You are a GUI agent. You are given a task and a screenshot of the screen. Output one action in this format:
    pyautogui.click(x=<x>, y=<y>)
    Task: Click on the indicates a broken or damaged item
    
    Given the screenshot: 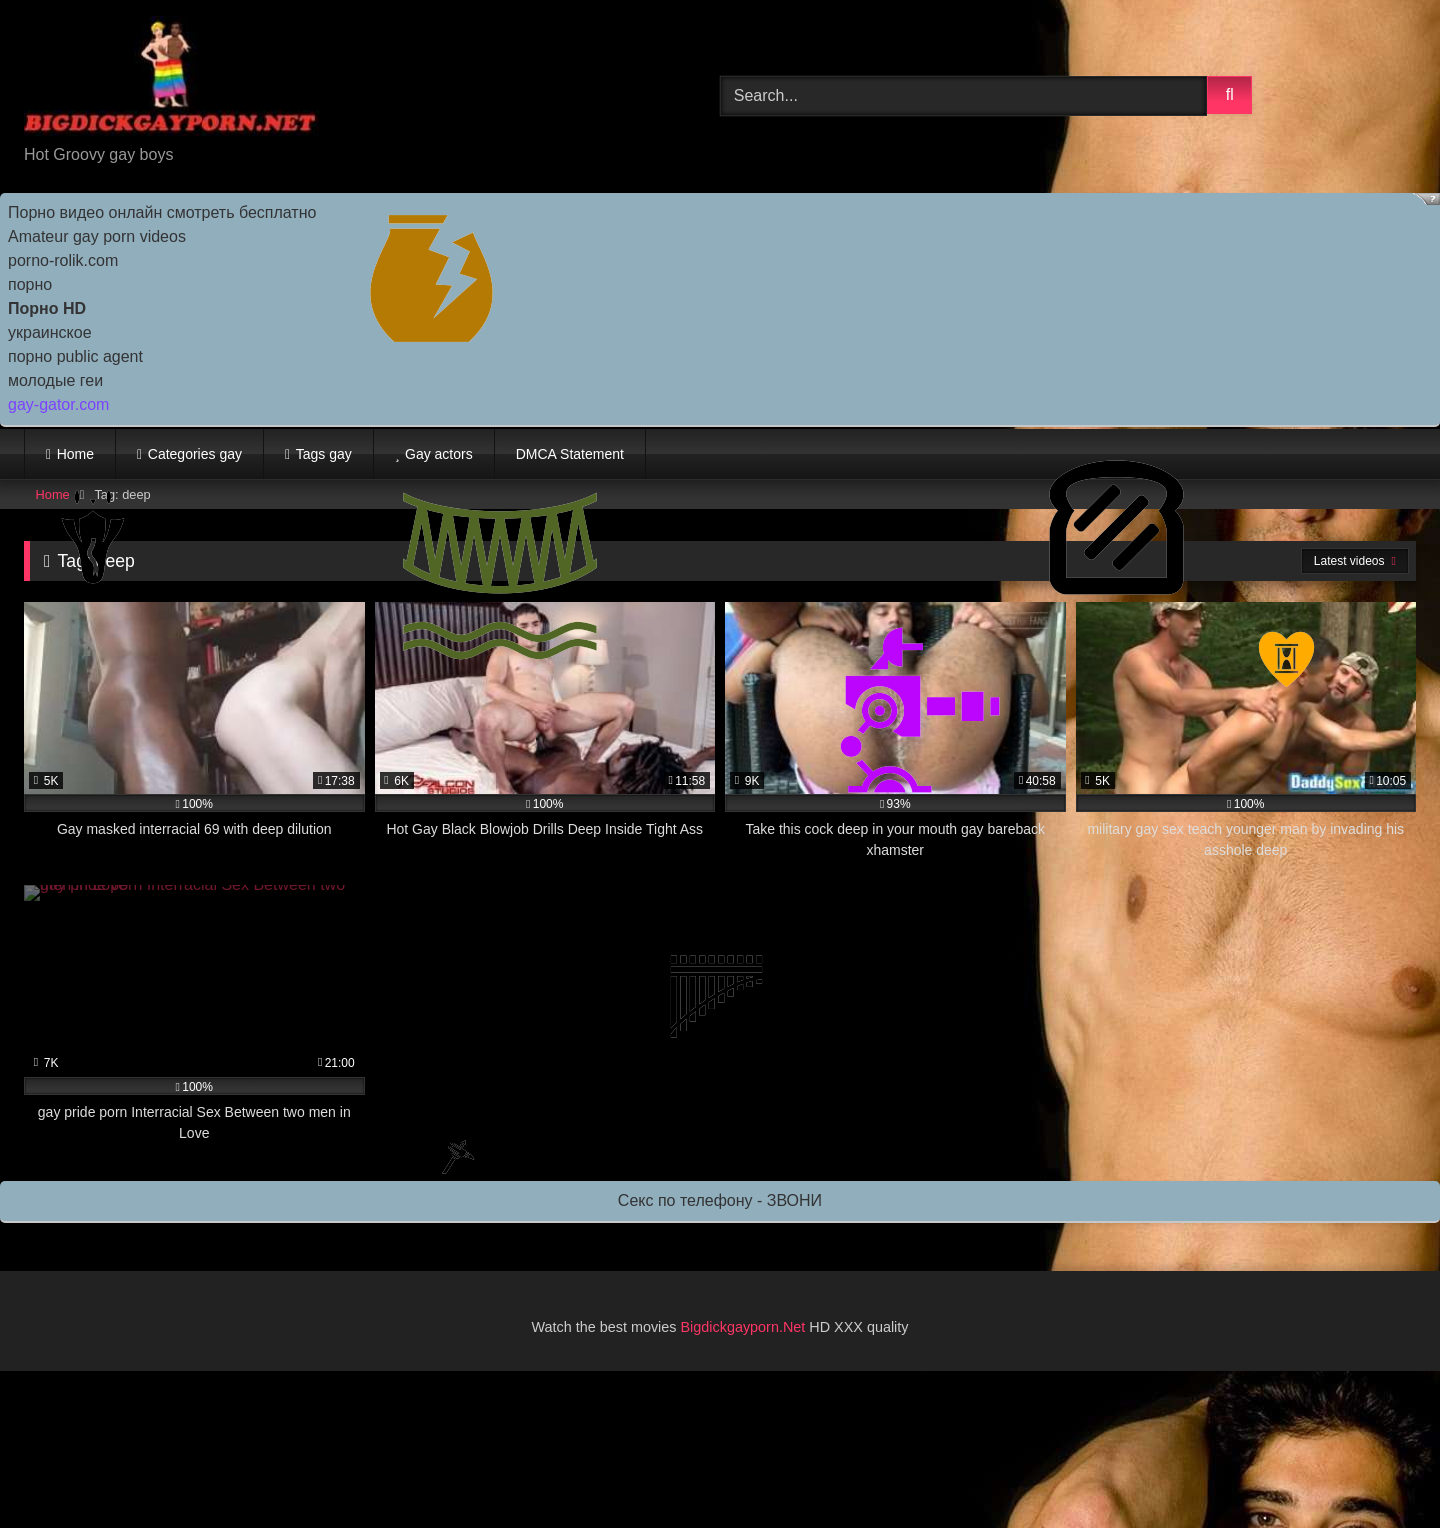 What is the action you would take?
    pyautogui.click(x=431, y=278)
    